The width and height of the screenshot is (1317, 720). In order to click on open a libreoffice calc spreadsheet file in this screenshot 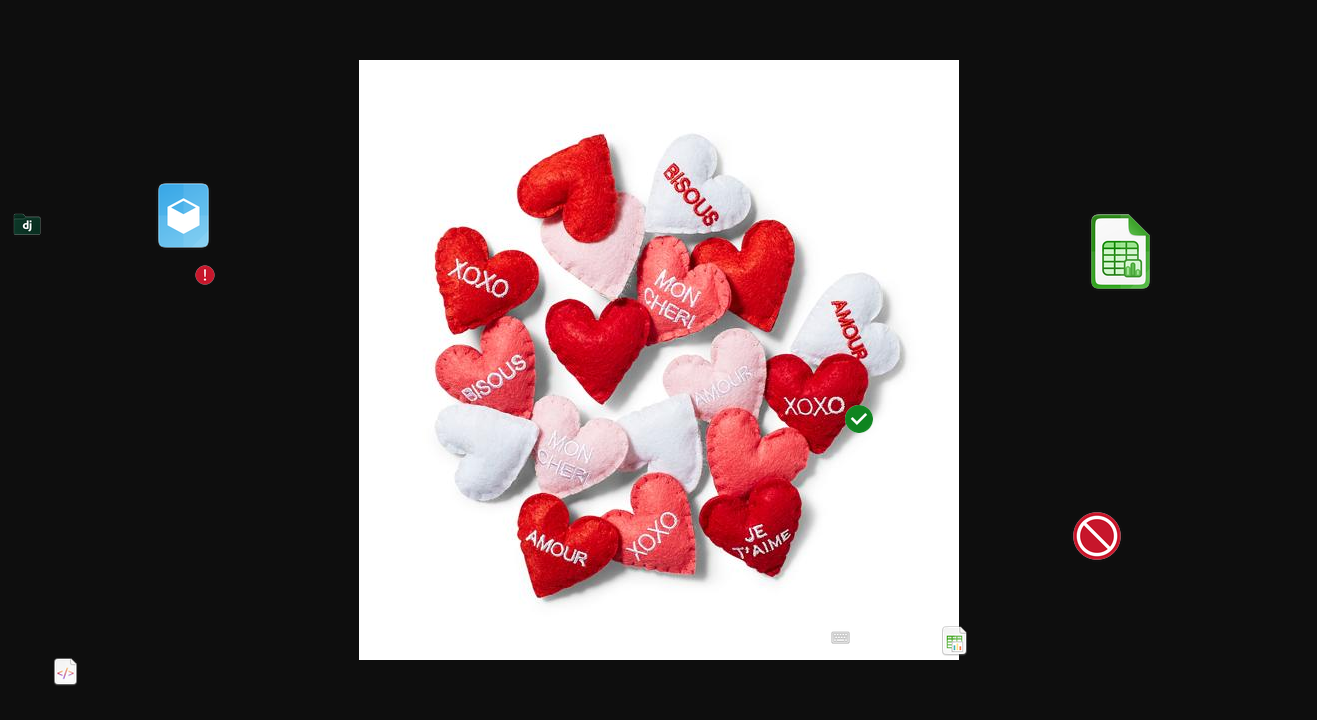, I will do `click(1120, 251)`.